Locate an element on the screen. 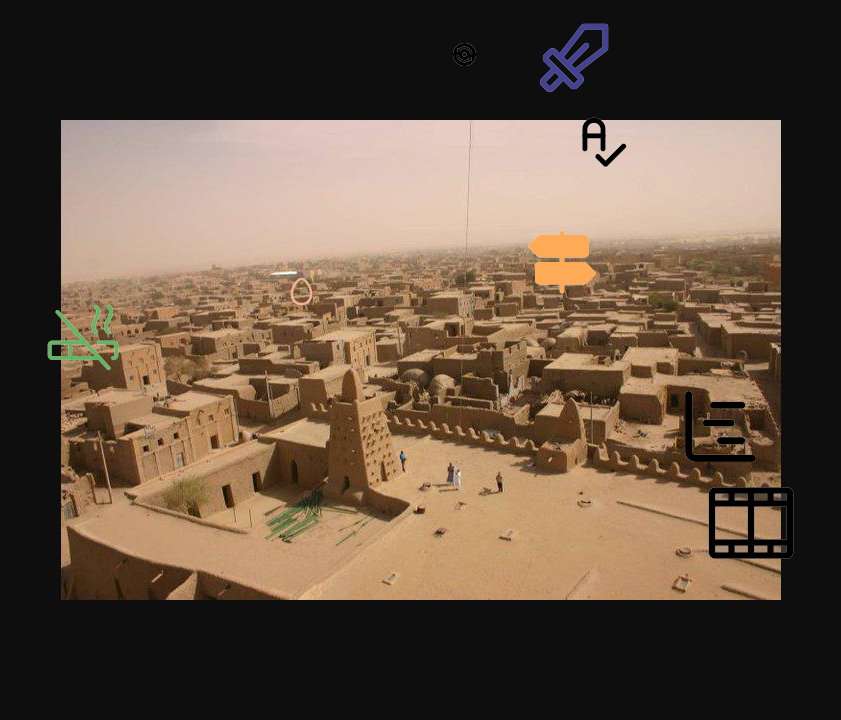 The height and width of the screenshot is (720, 841). view directions or navigation options is located at coordinates (562, 262).